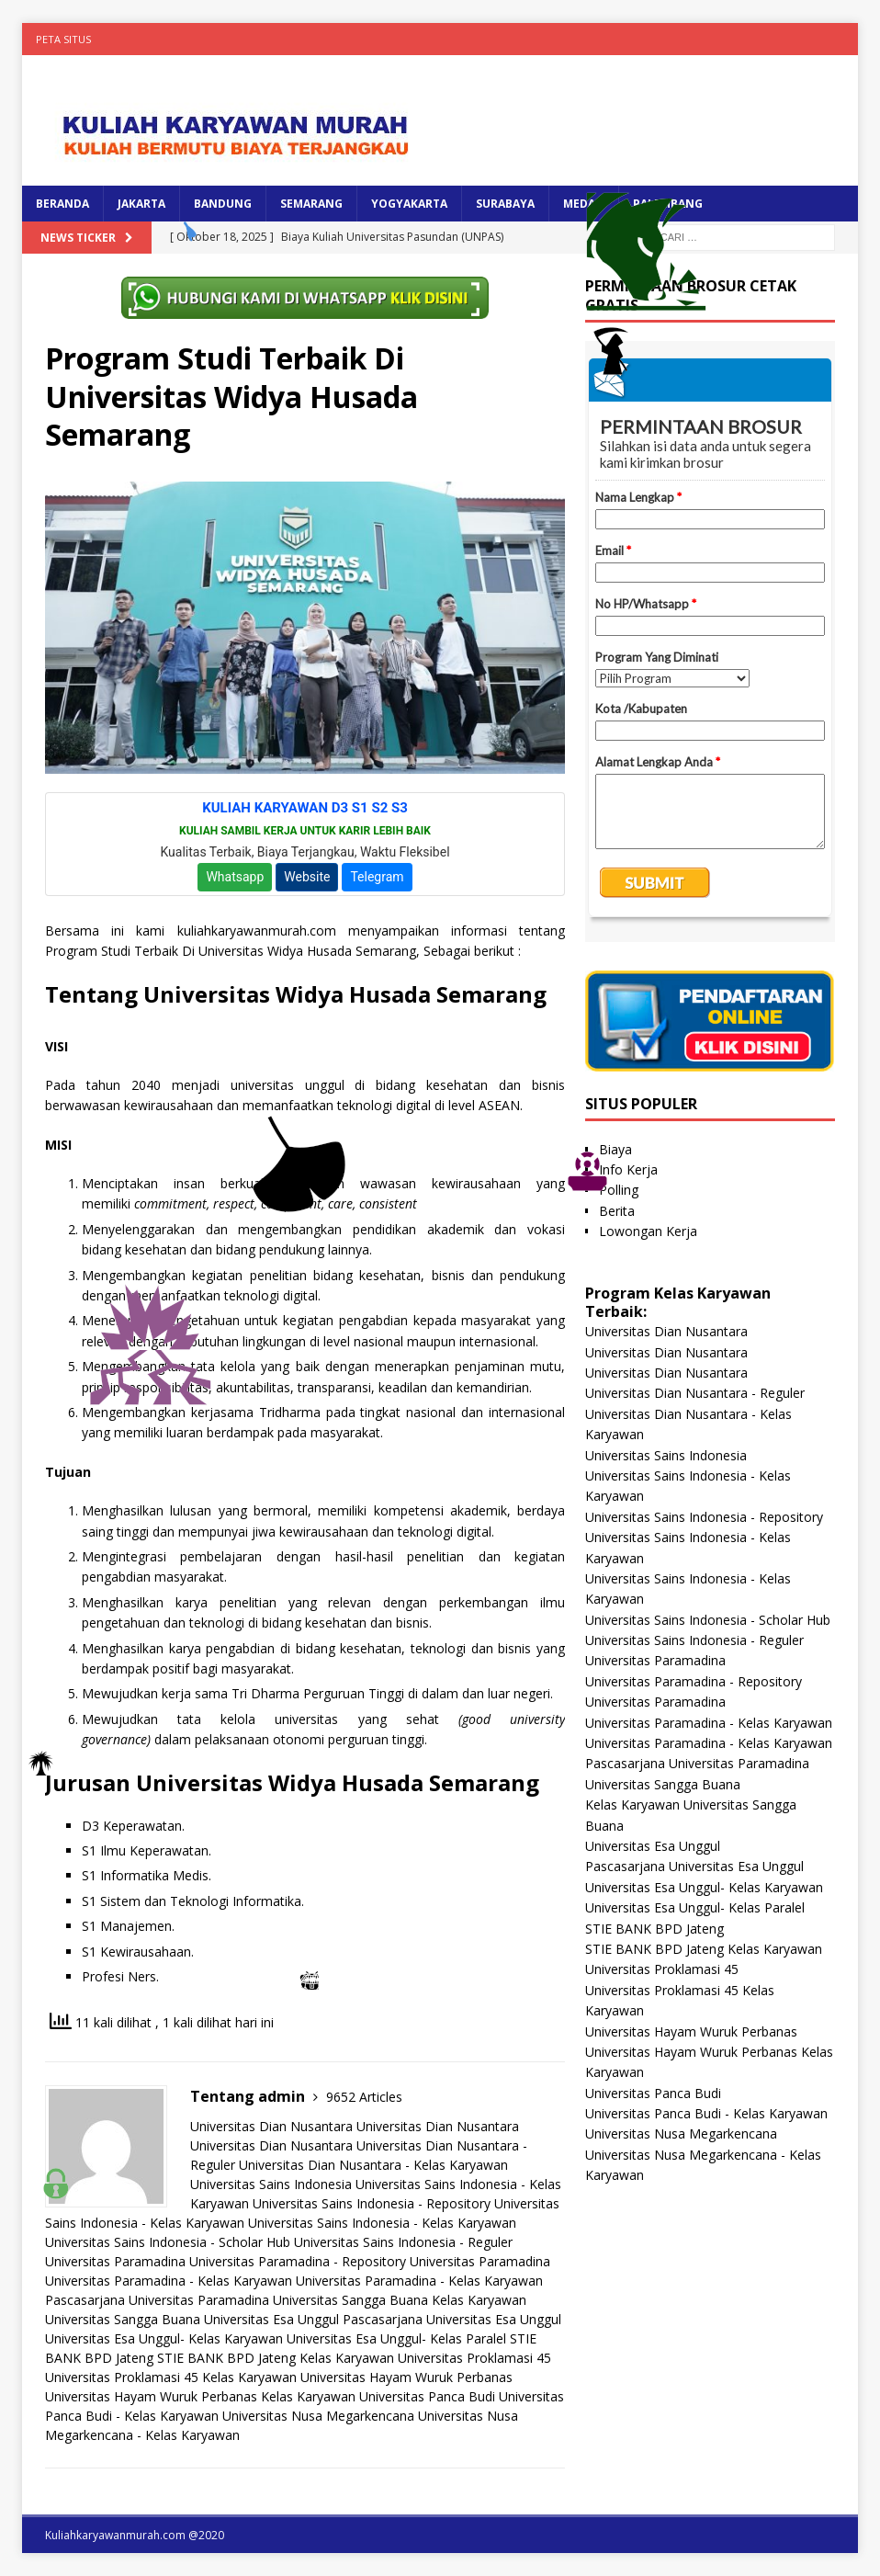  Describe the element at coordinates (612, 351) in the screenshot. I see `indicates death or game over state` at that location.